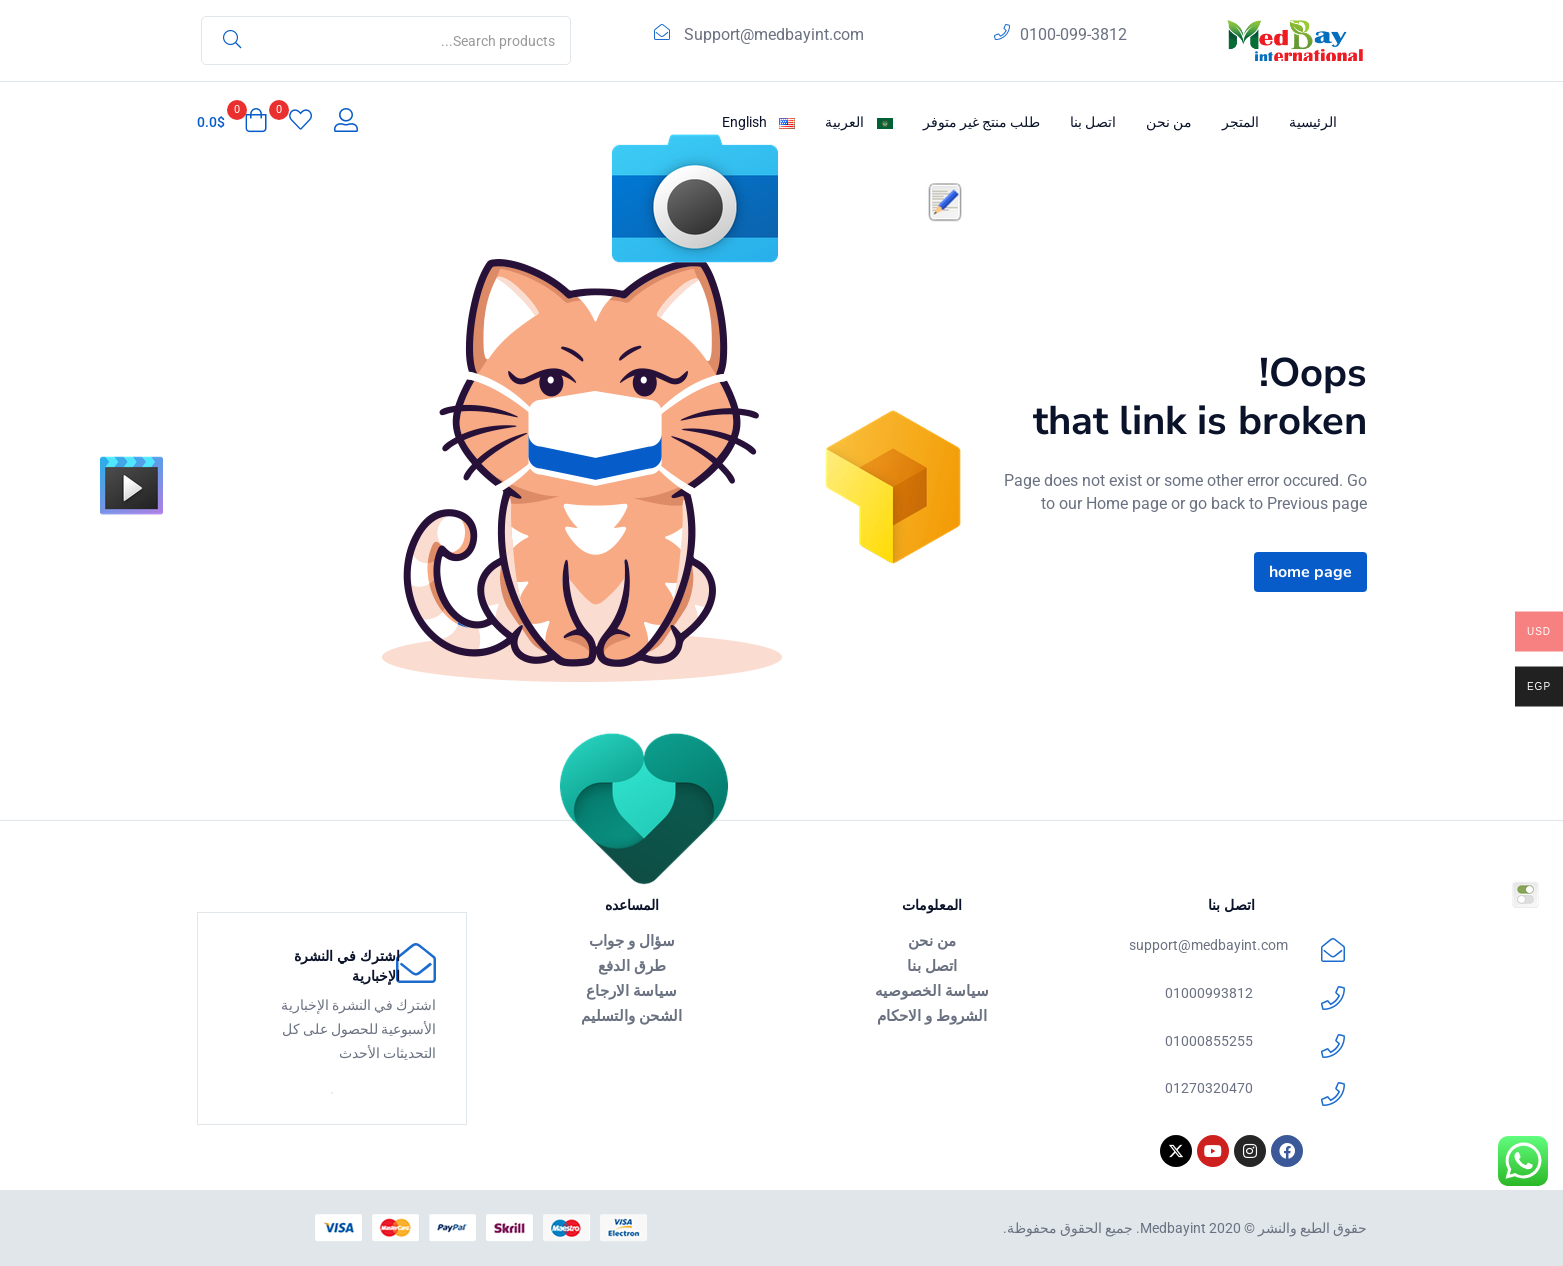 The width and height of the screenshot is (1563, 1266). What do you see at coordinates (893, 487) in the screenshot?
I see `import data or files into an application` at bounding box center [893, 487].